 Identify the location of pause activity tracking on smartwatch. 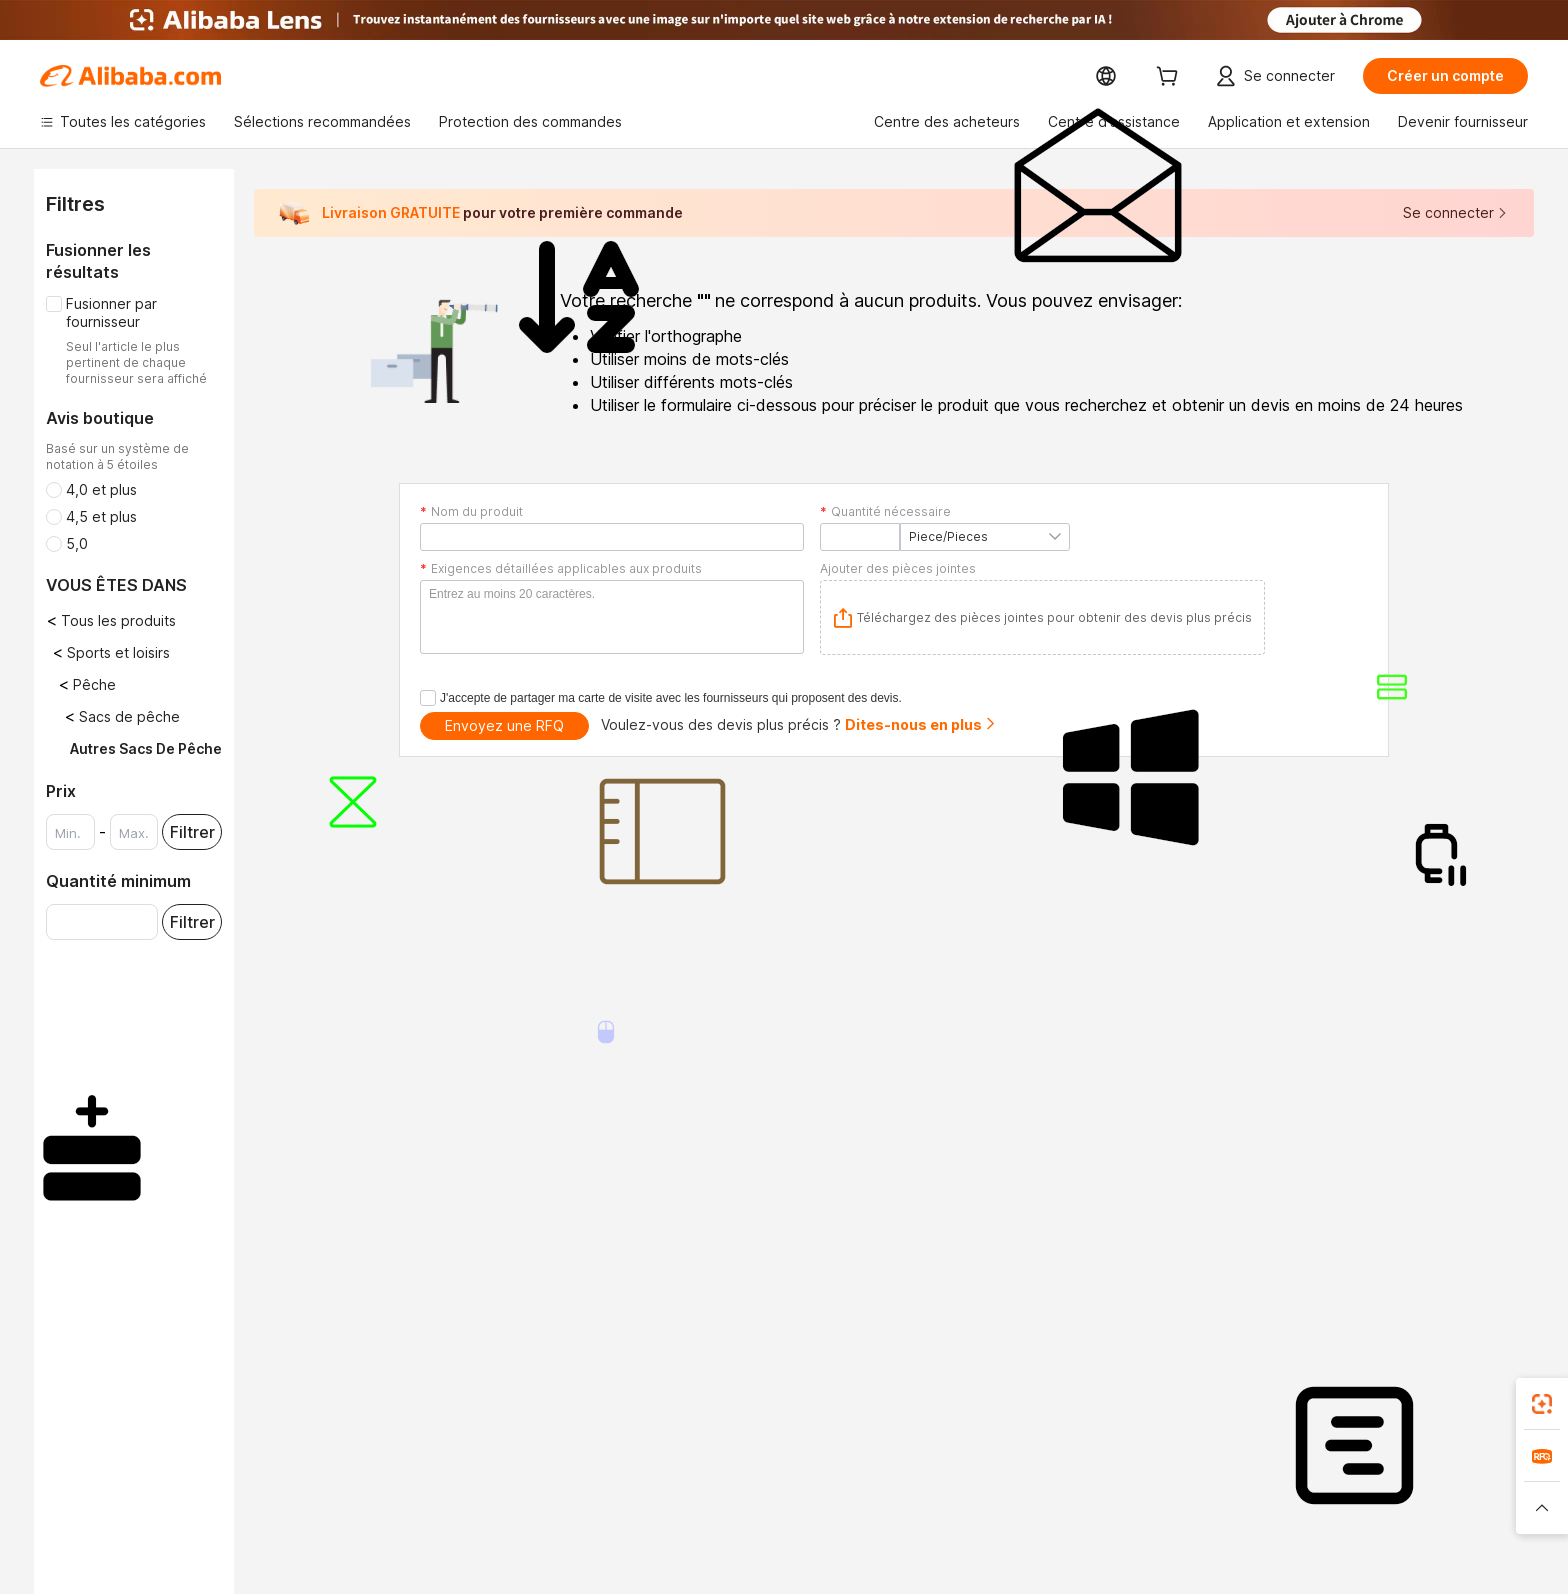
(1436, 853).